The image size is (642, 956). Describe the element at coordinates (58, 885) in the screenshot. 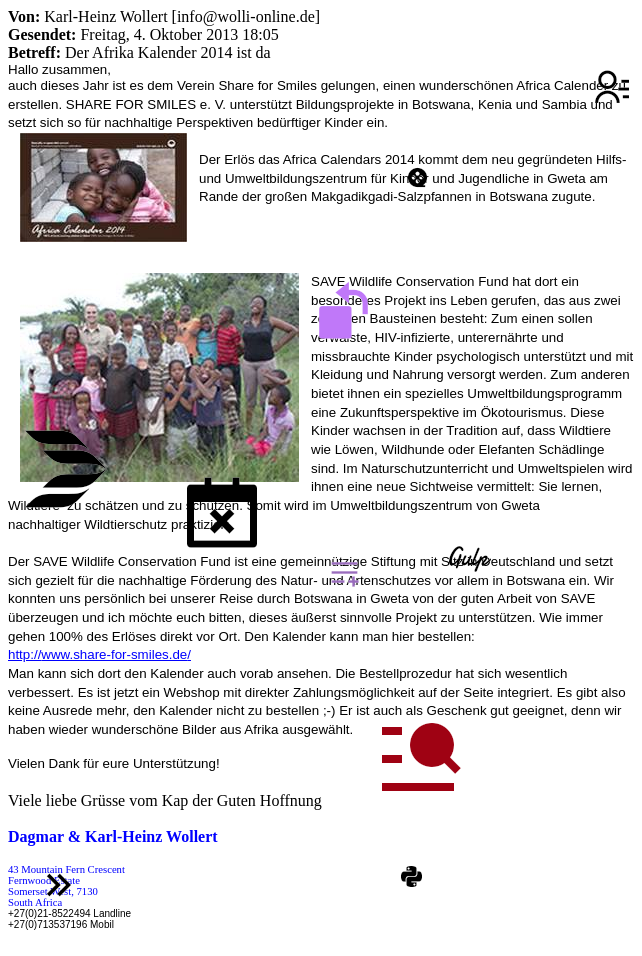

I see `skip forward or advance to next item` at that location.